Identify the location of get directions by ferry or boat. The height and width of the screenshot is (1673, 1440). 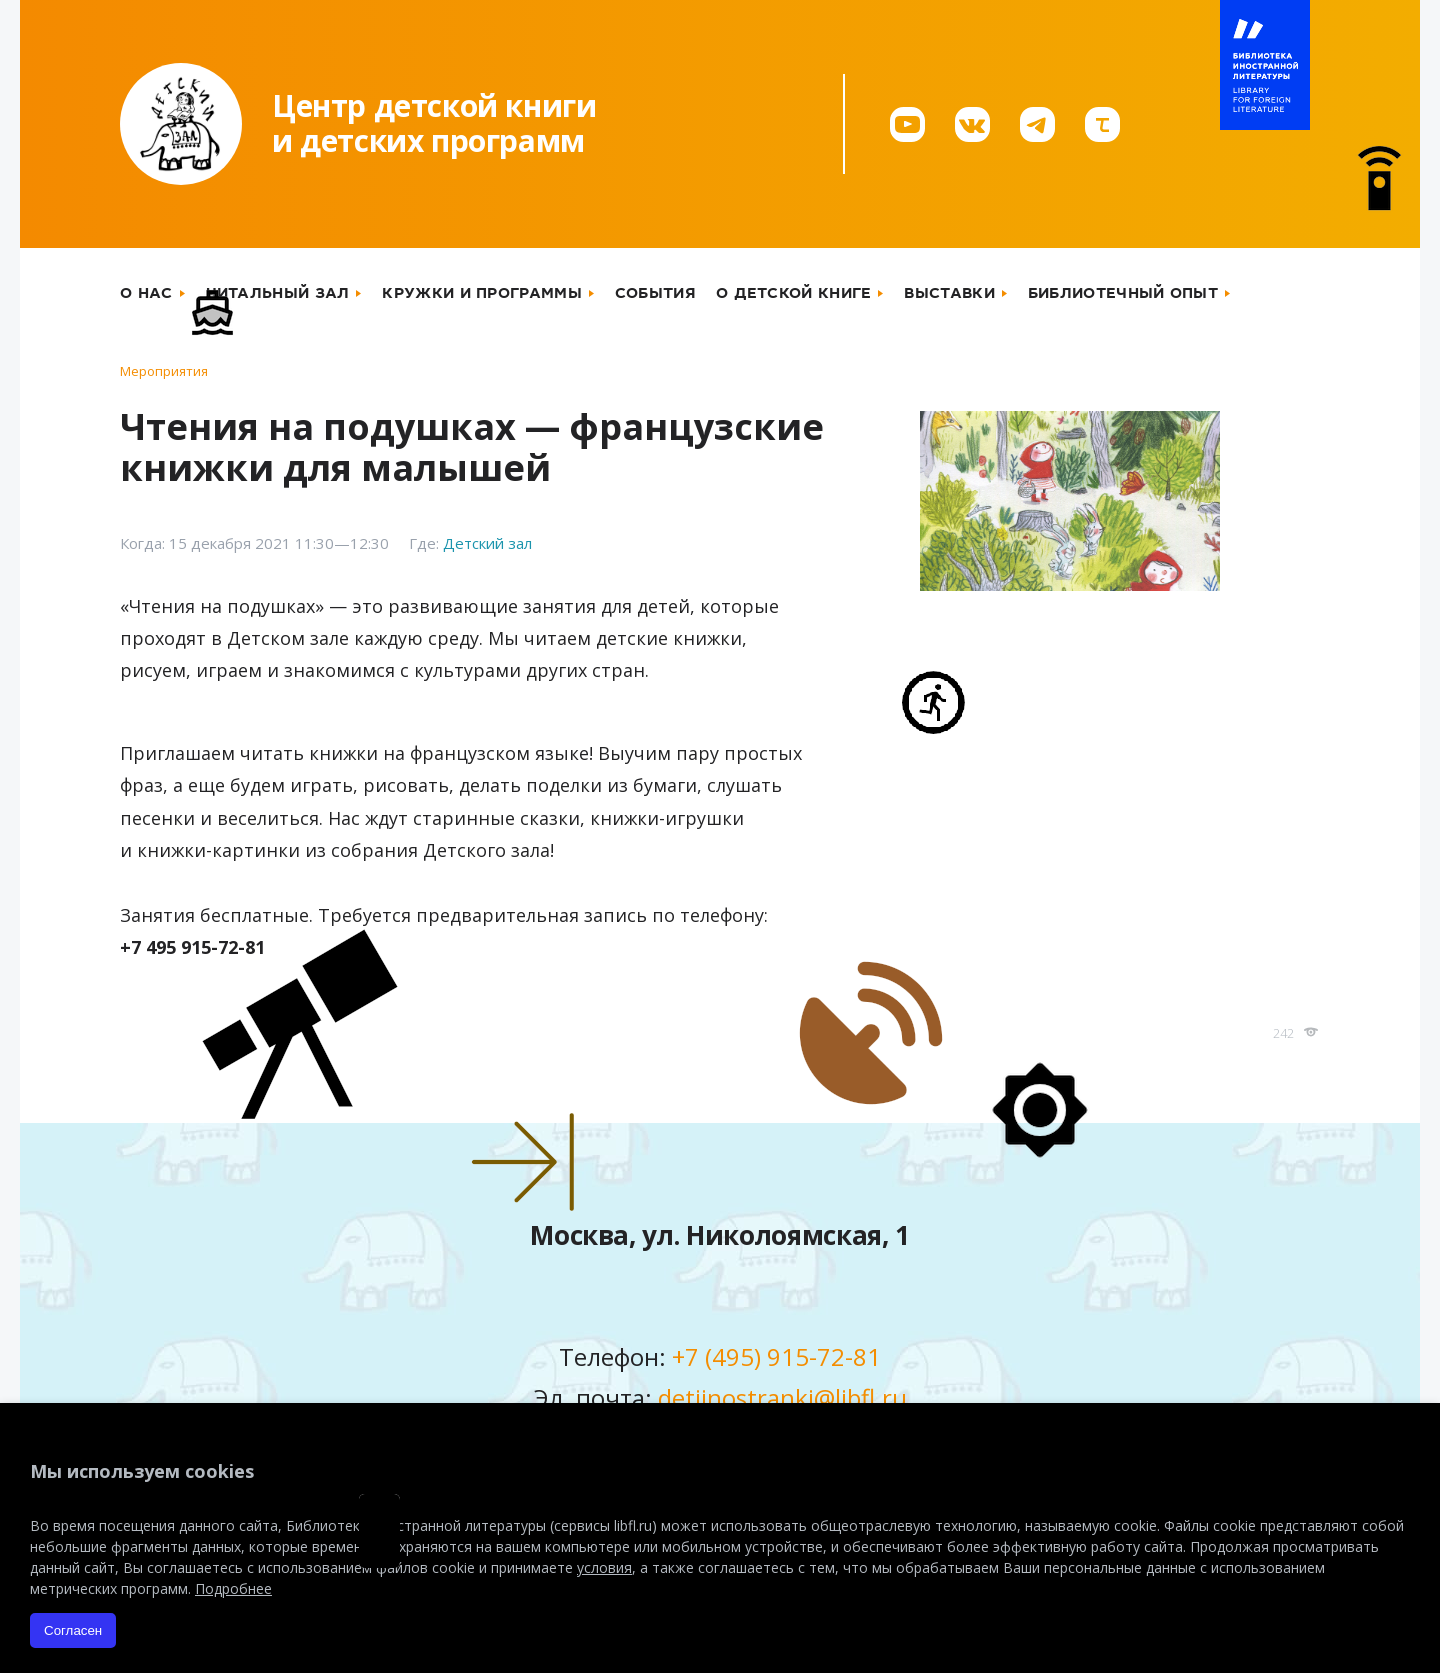
(212, 312).